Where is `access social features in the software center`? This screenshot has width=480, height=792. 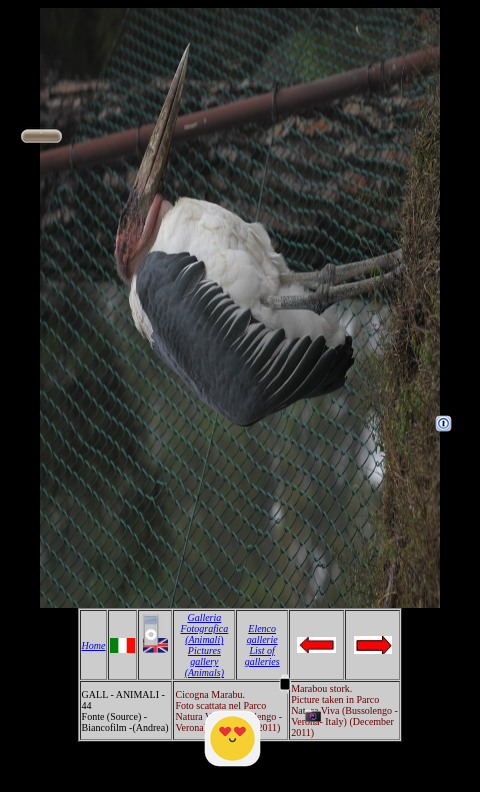 access social features in the software center is located at coordinates (232, 738).